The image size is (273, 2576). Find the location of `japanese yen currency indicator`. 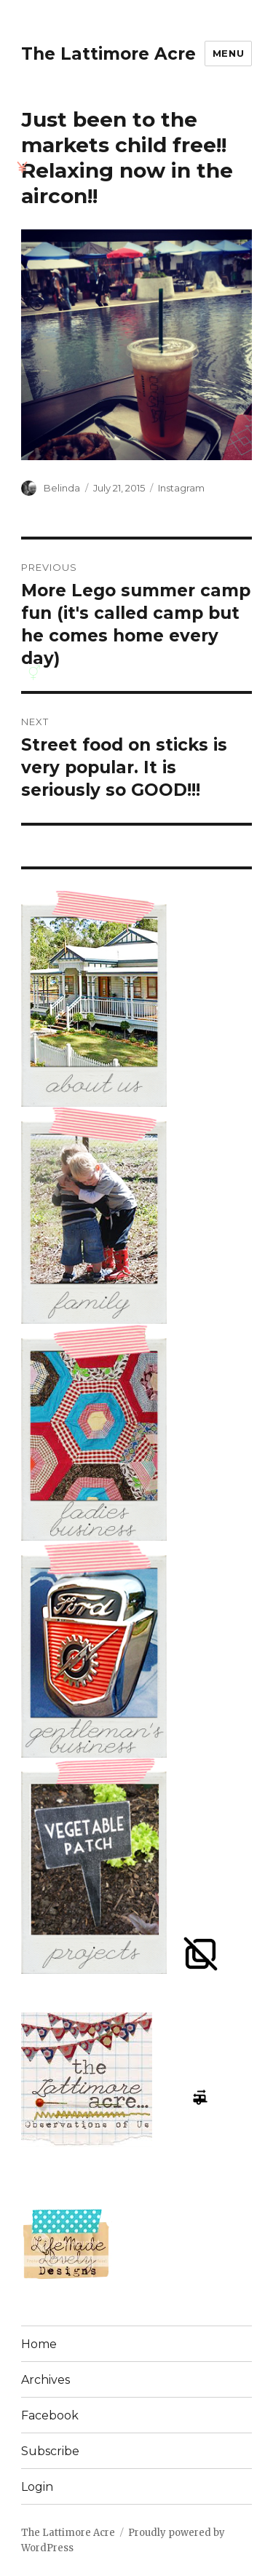

japanese yen currency indicator is located at coordinates (22, 167).